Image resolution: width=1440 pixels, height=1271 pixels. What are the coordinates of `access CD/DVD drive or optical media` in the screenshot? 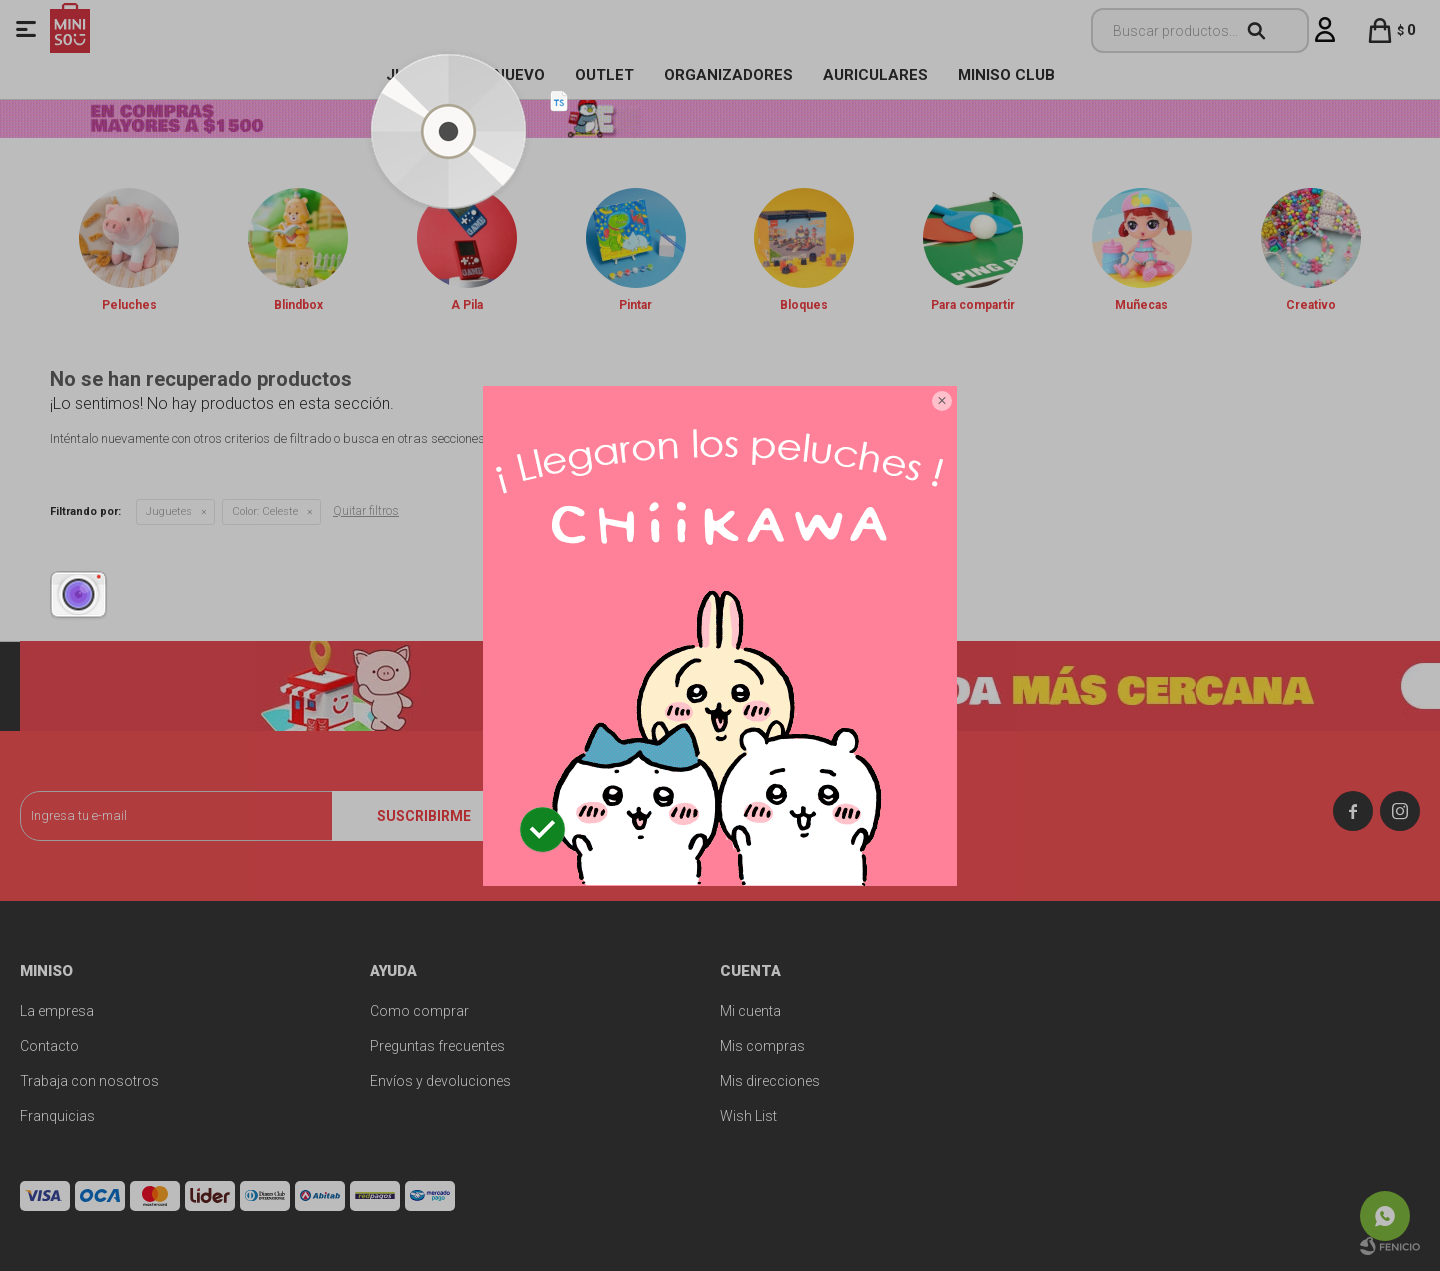 It's located at (448, 131).